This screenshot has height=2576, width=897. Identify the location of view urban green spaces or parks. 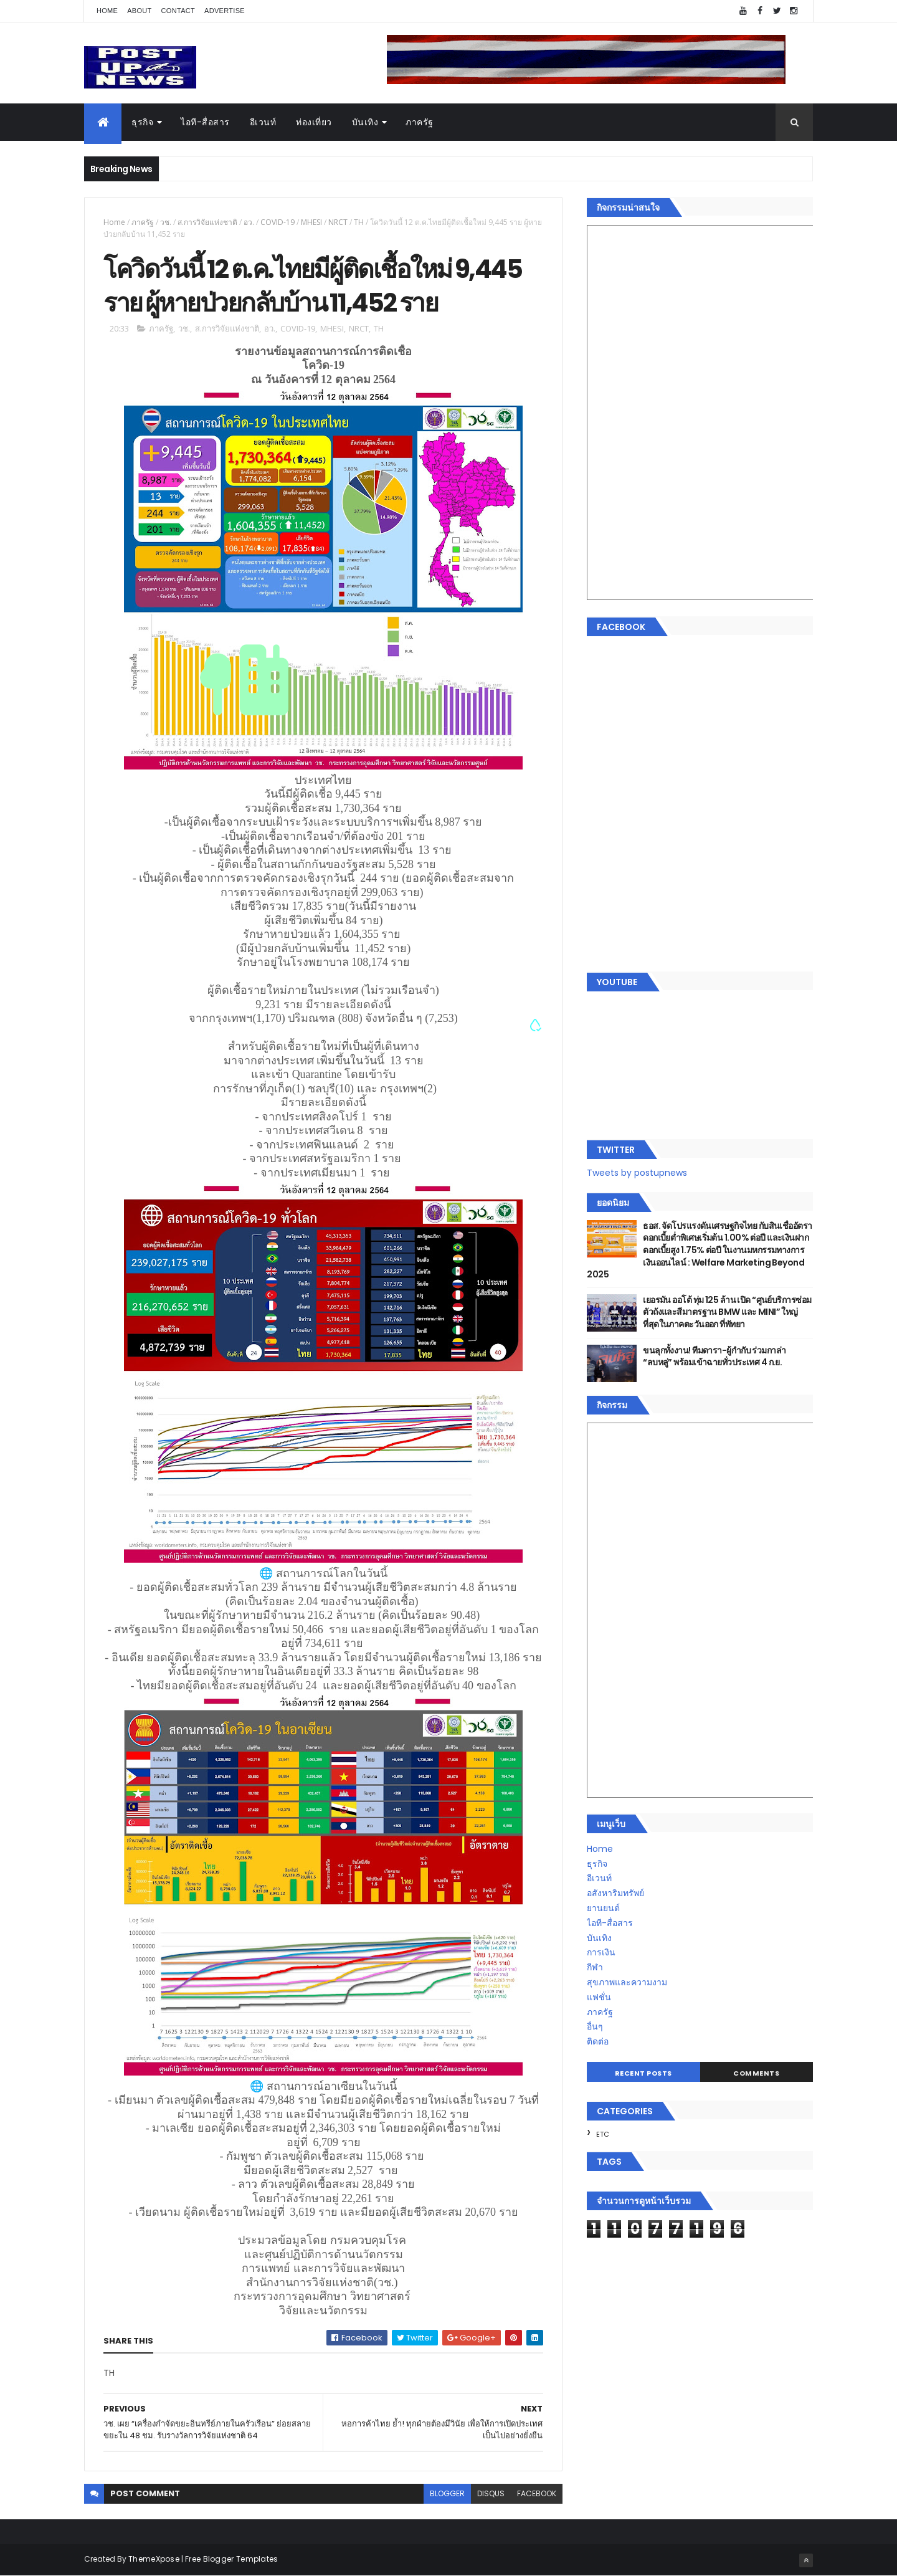
(244, 680).